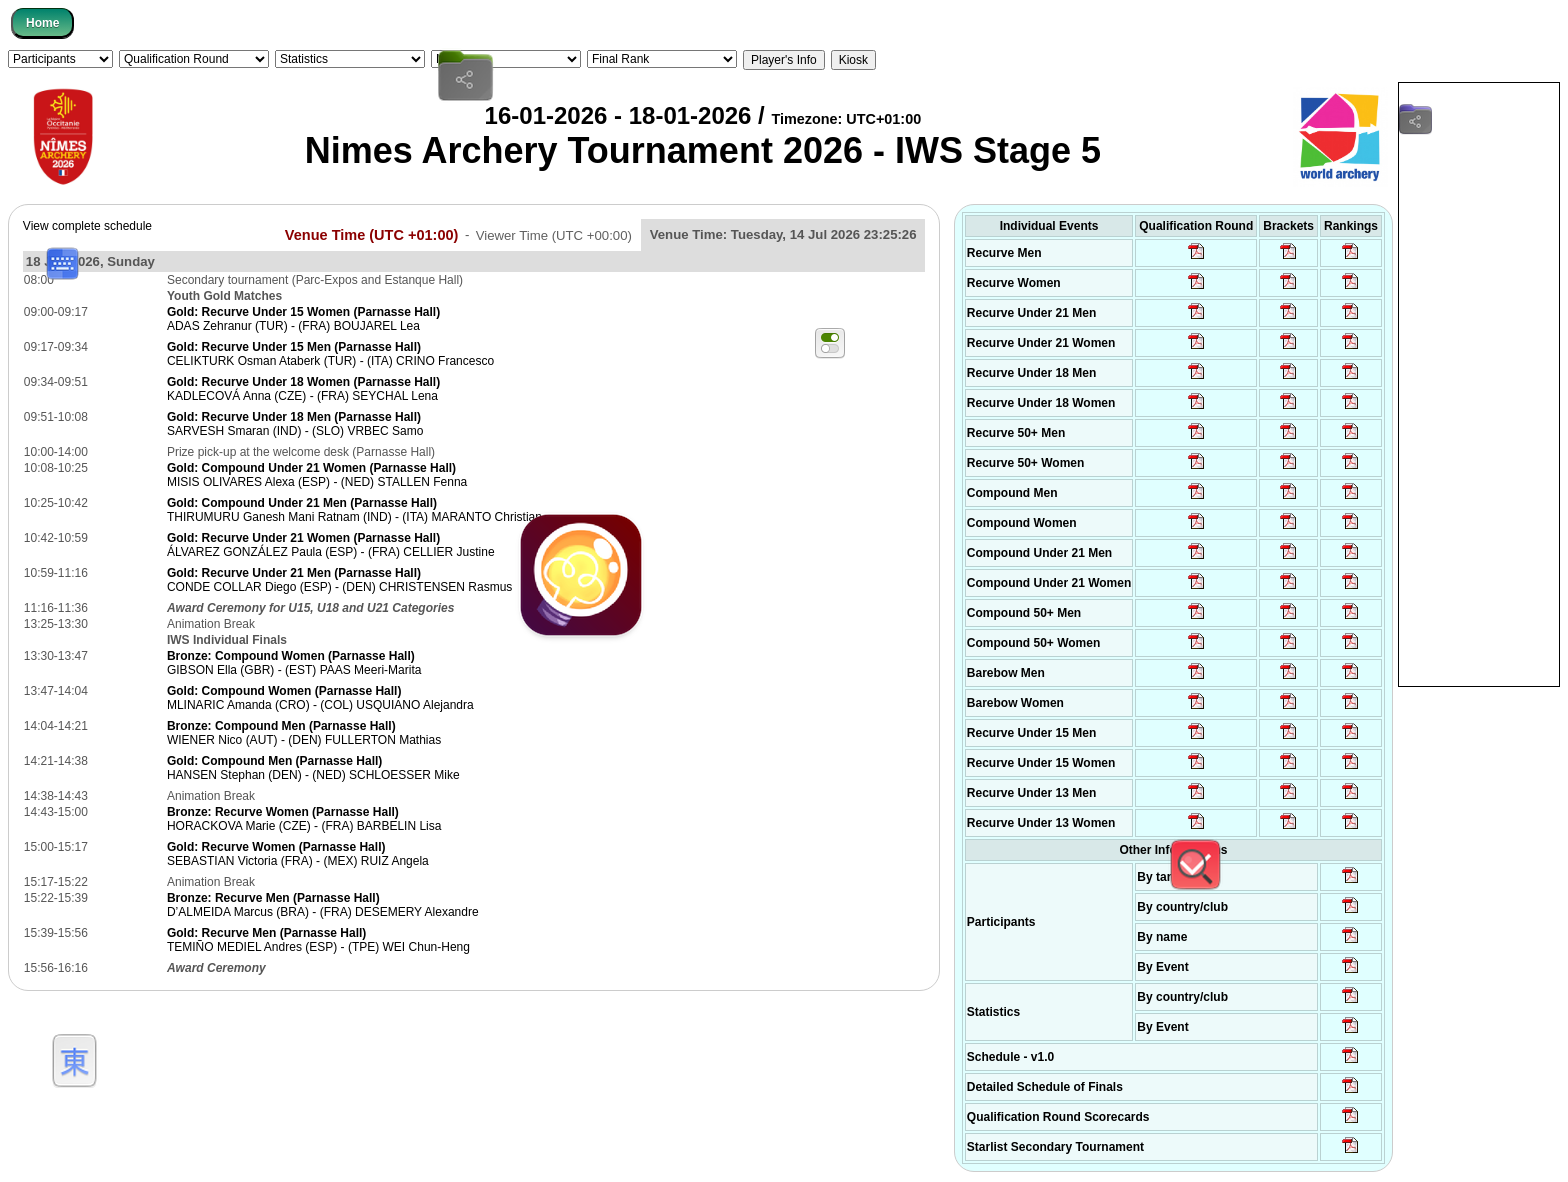 The height and width of the screenshot is (1182, 1568). I want to click on open system configuration tool, so click(1195, 864).